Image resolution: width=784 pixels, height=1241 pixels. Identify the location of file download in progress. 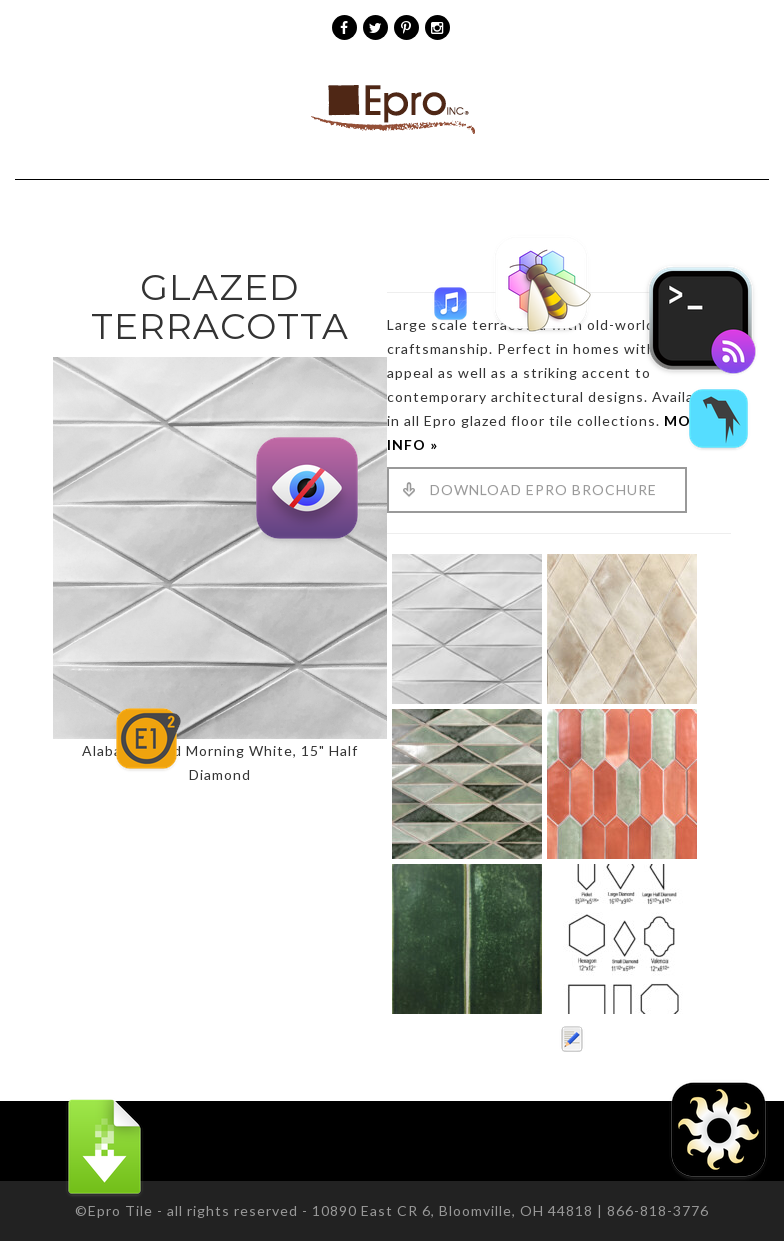
(104, 1148).